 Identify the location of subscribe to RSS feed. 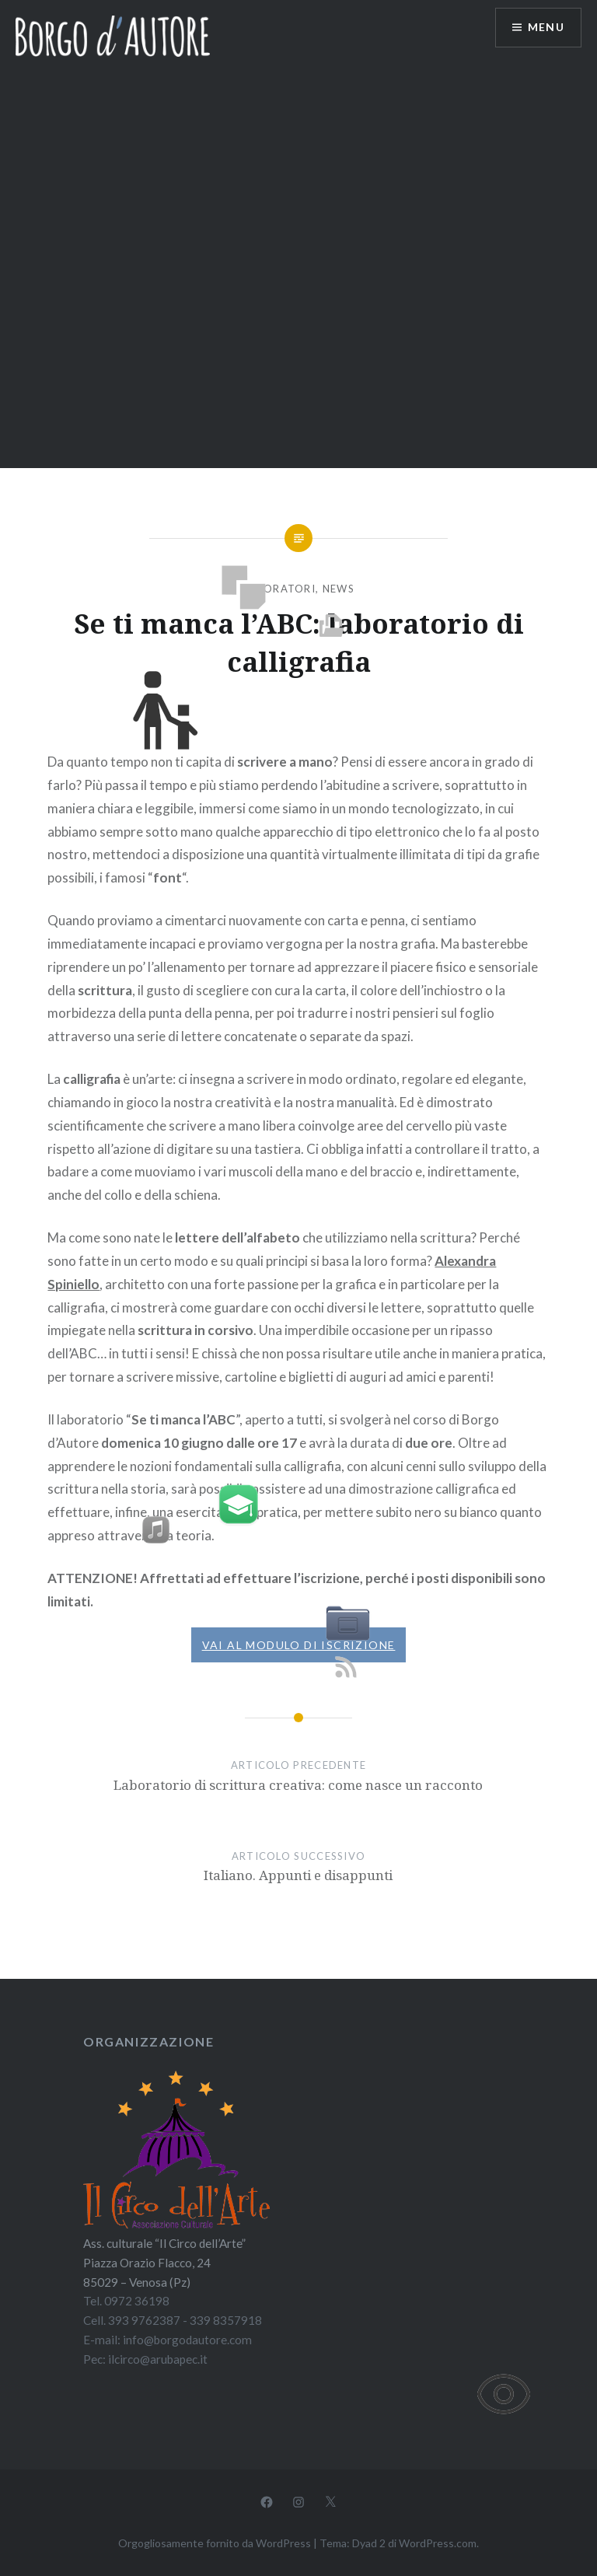
(346, 1667).